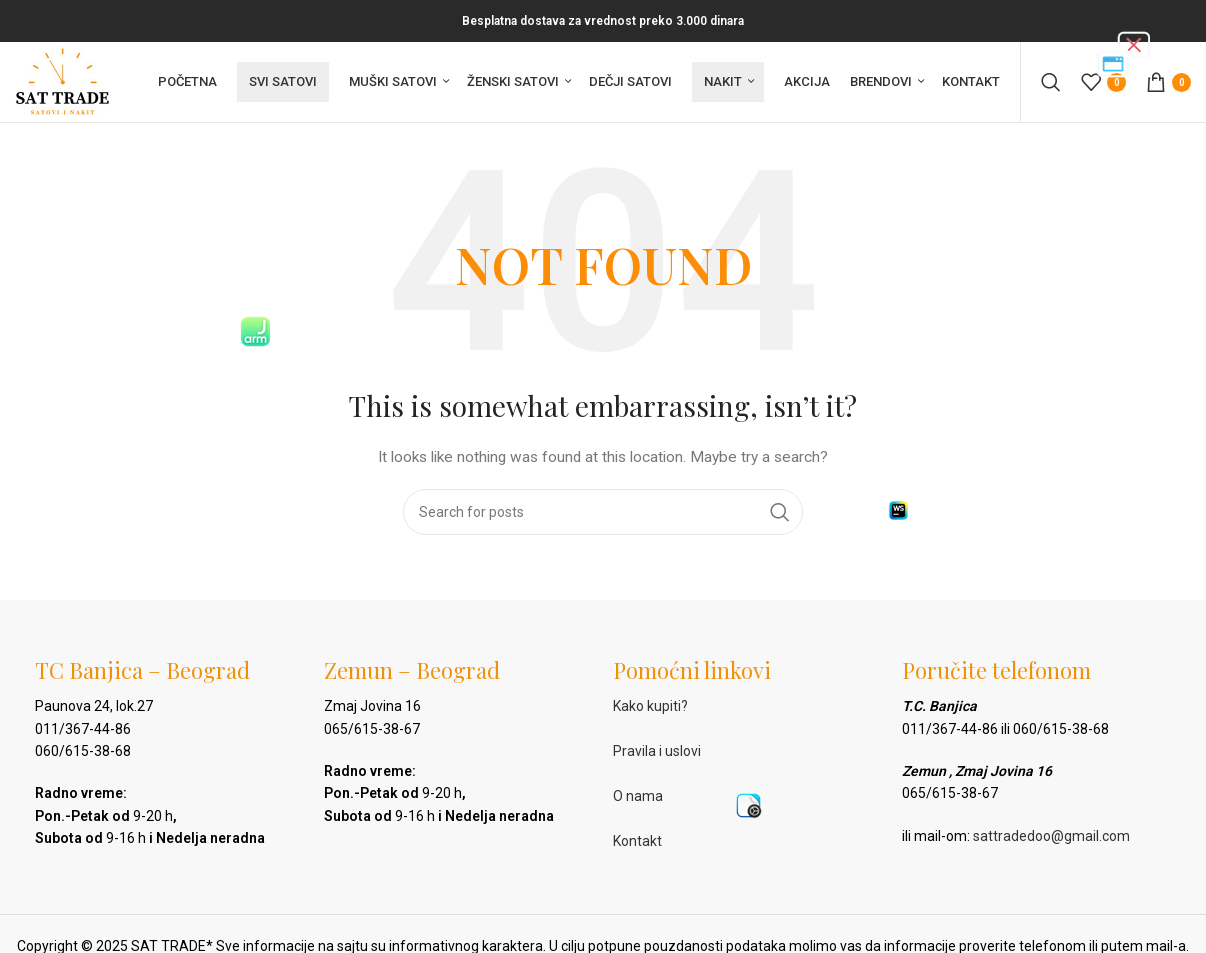  Describe the element at coordinates (255, 331) in the screenshot. I see `launch JArmEmu ARM assembly emulator` at that location.